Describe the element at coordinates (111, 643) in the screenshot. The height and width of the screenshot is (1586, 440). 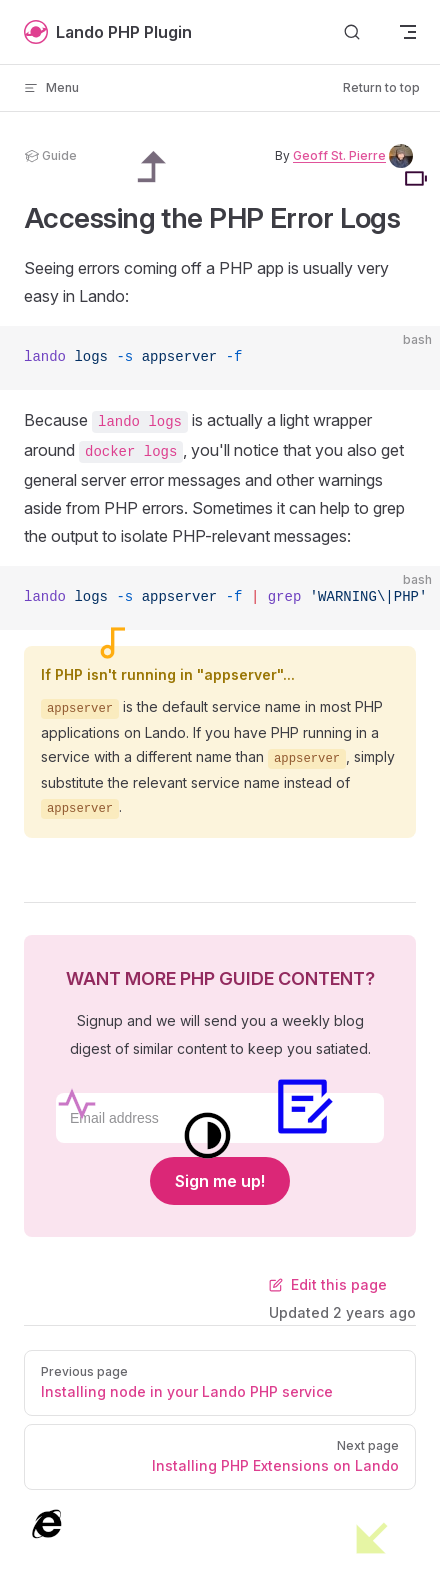
I see `access music library or audio files` at that location.